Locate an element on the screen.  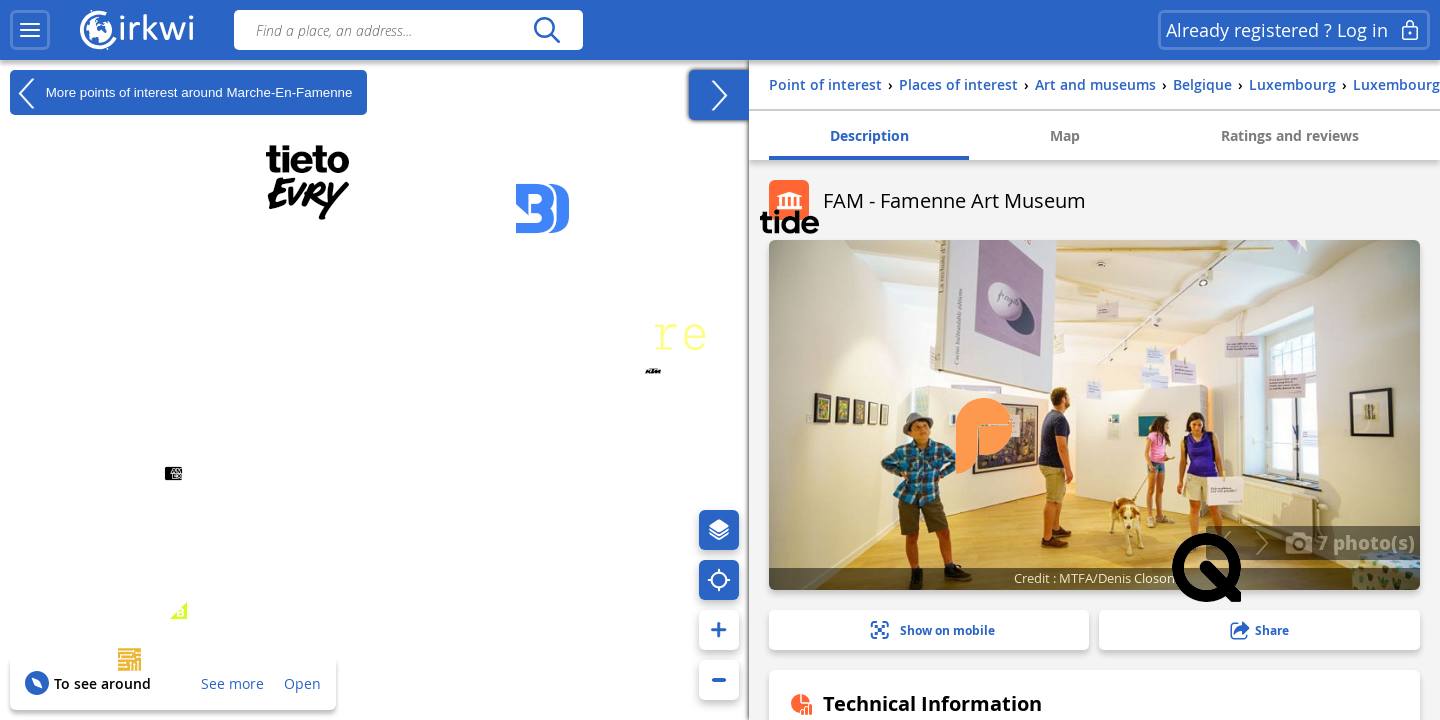
KTM brand logo is located at coordinates (653, 371).